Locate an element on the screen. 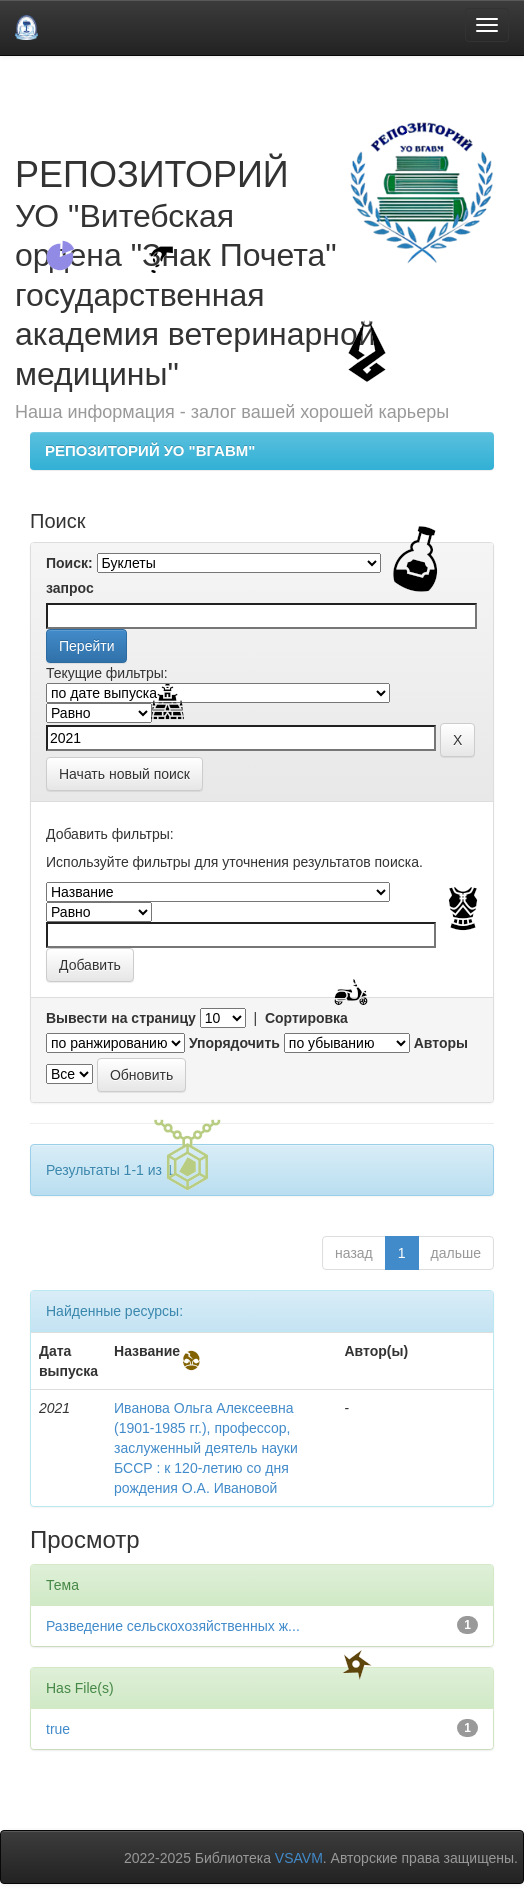 This screenshot has width=524, height=1904. select a potion or consumable item is located at coordinates (418, 558).